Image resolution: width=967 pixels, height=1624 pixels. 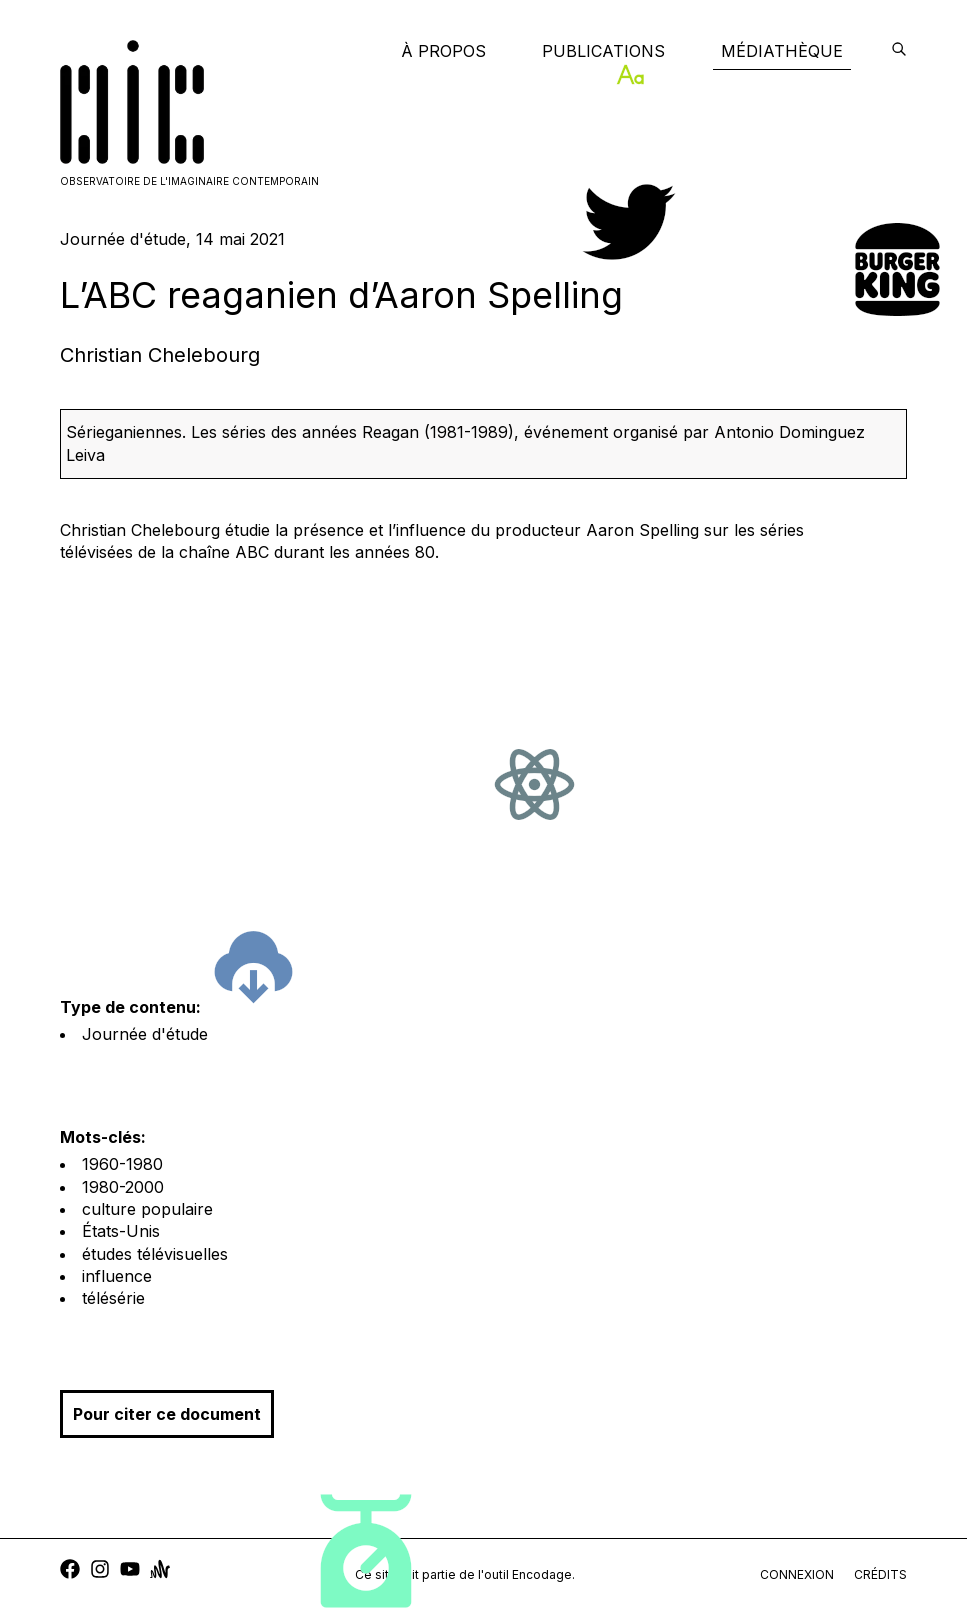 I want to click on download file from cloud storage, so click(x=253, y=966).